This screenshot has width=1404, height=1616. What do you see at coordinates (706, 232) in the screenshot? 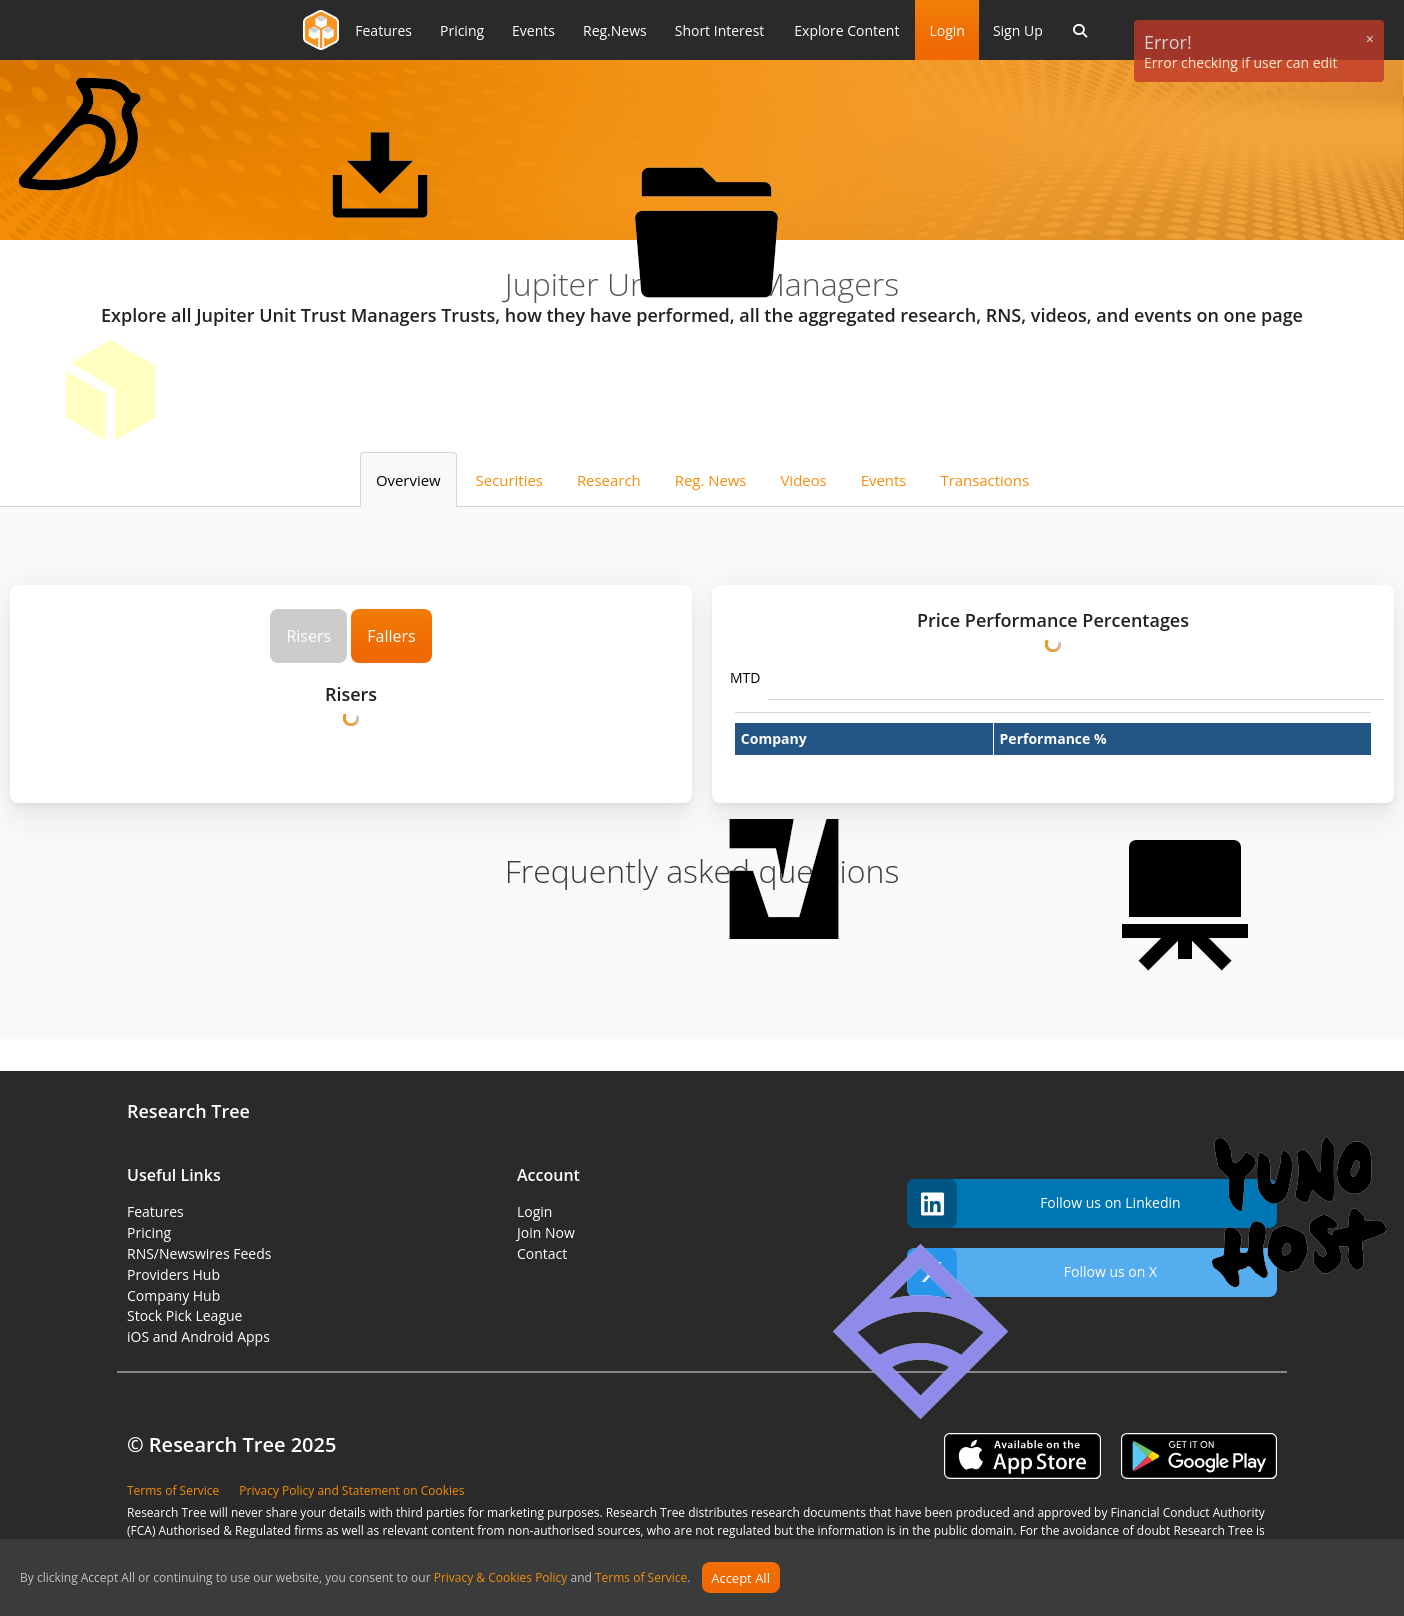
I see `open folder to view contents` at bounding box center [706, 232].